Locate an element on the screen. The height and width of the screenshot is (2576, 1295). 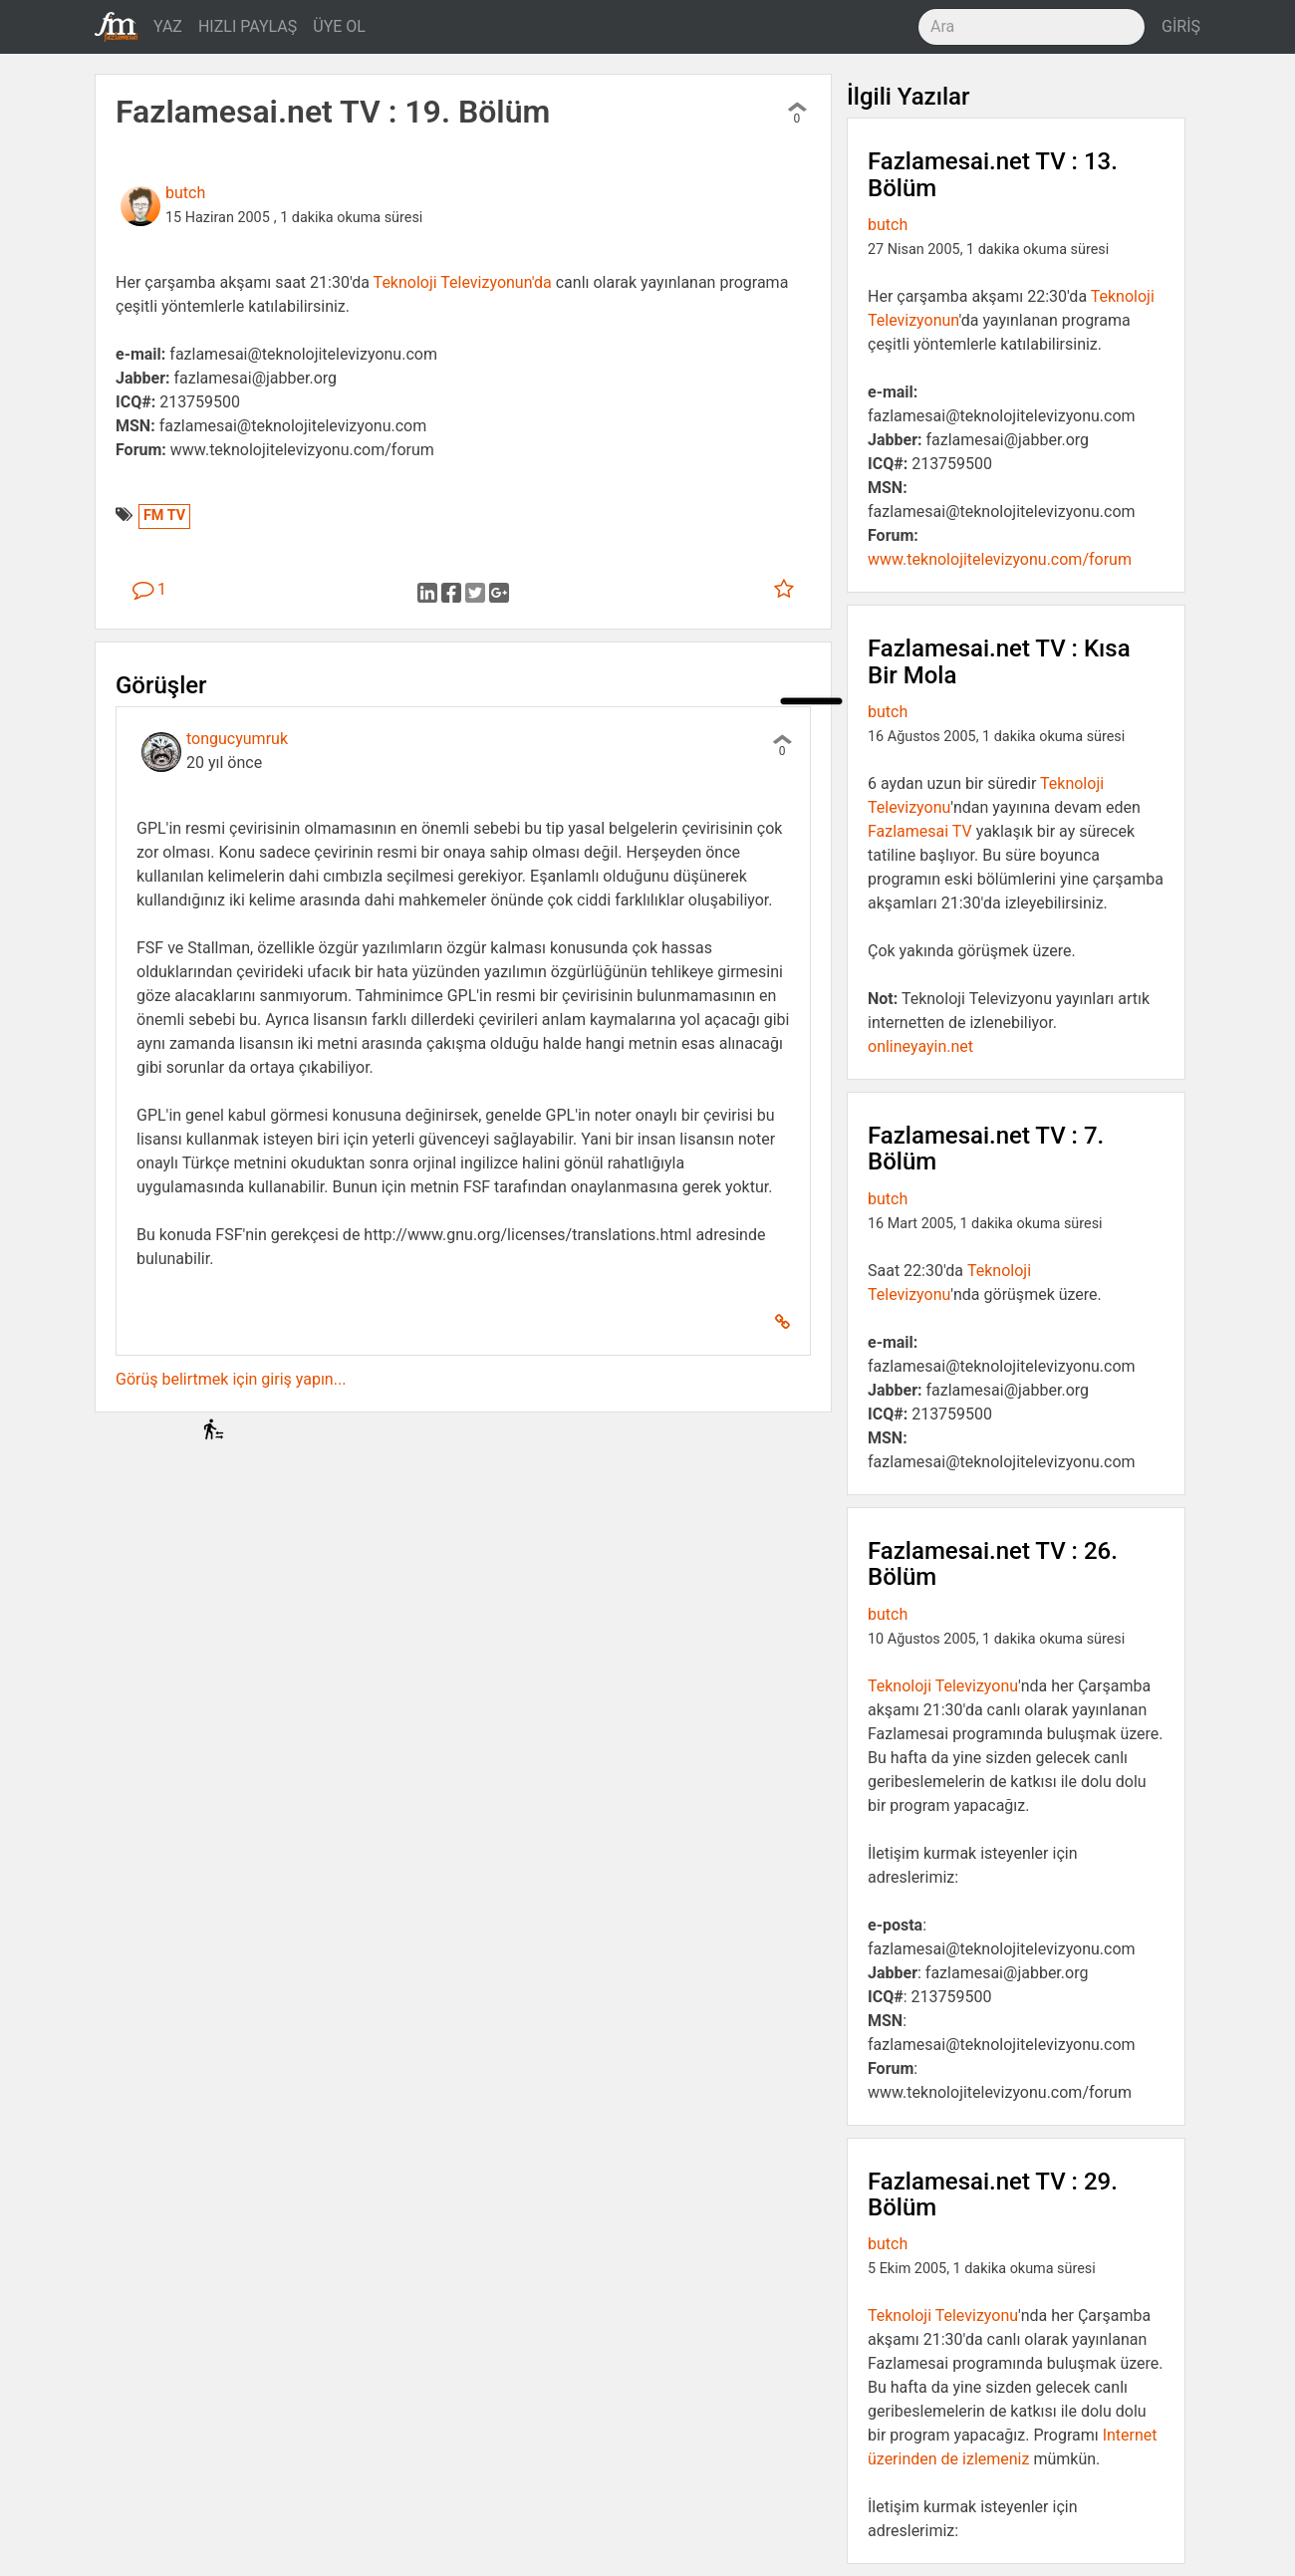
transfer between transit lines or platforms is located at coordinates (213, 1428).